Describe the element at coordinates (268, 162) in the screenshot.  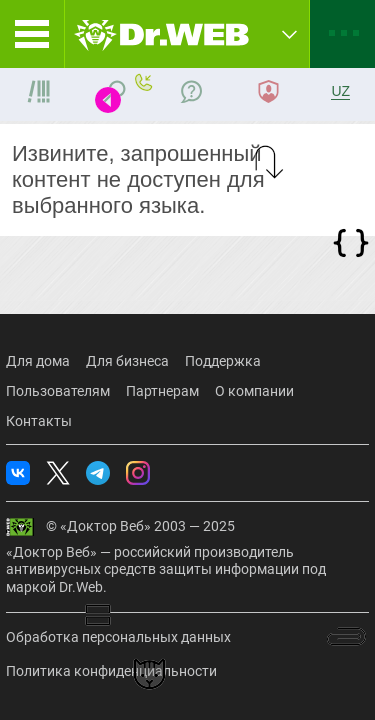
I see `redo or repeat last action` at that location.